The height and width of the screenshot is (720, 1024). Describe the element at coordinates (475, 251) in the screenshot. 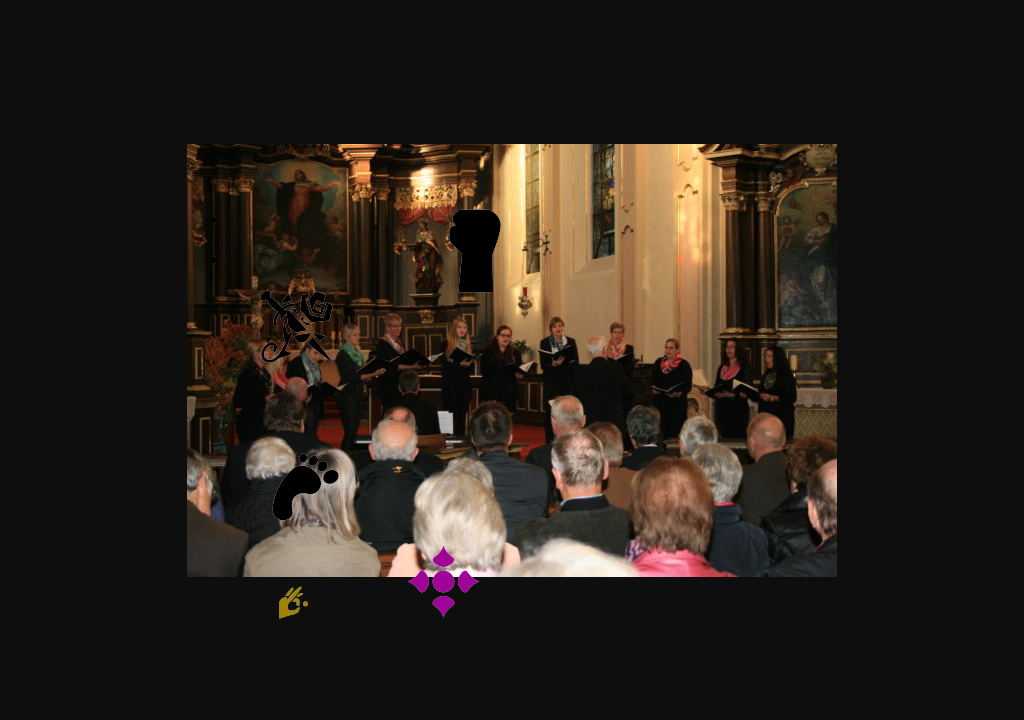

I see `indicates rebellion or protest theme` at that location.